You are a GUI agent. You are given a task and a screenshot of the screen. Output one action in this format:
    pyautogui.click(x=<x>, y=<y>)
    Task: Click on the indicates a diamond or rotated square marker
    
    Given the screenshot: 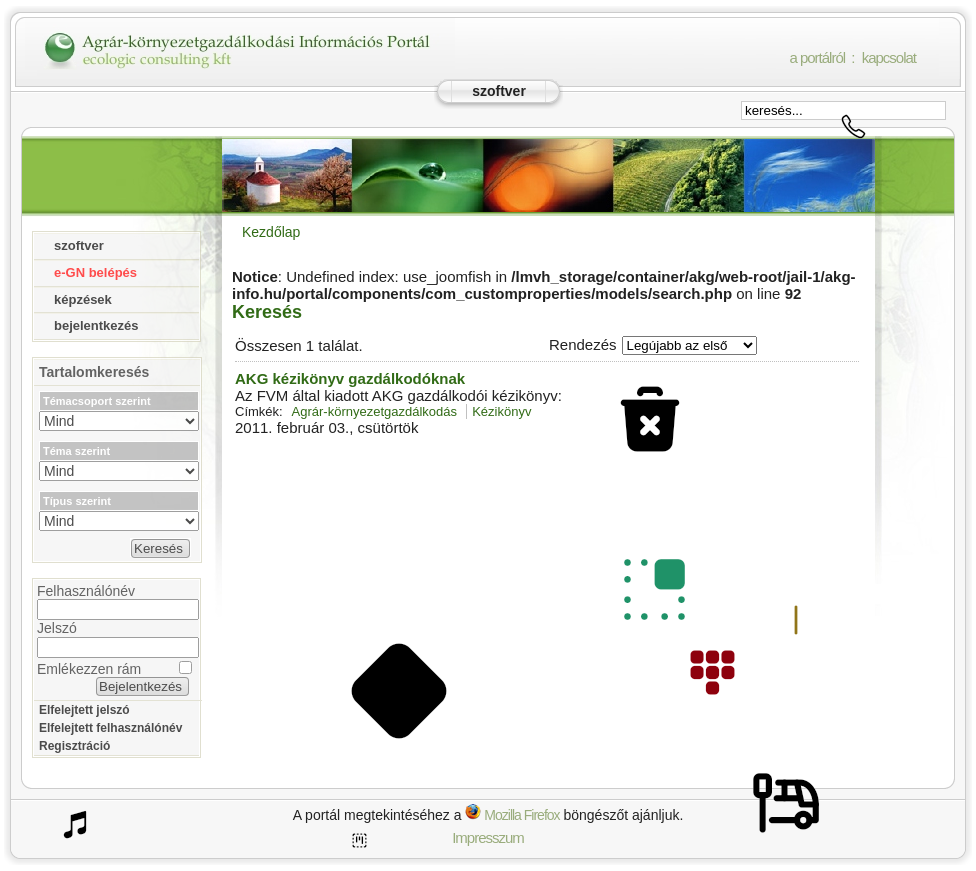 What is the action you would take?
    pyautogui.click(x=399, y=691)
    